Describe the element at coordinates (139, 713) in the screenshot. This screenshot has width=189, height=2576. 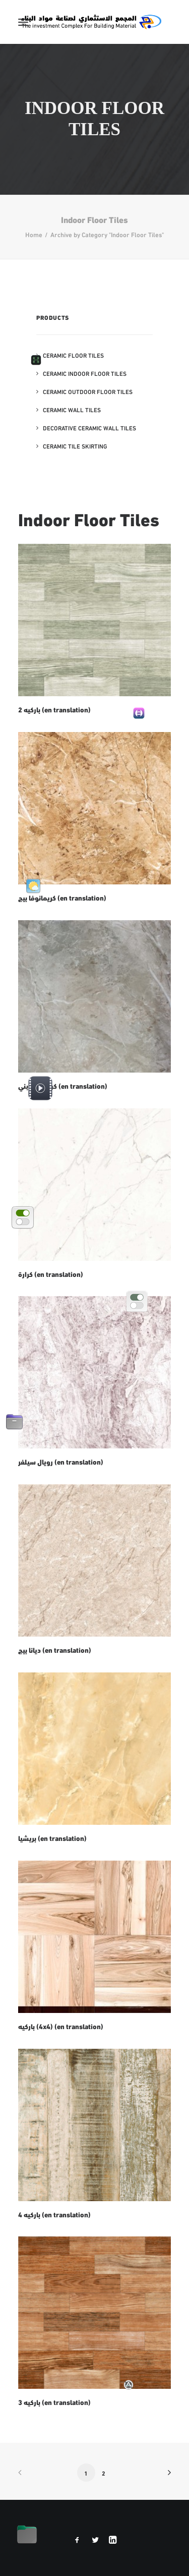
I see `open HyperPlay gaming launcher` at that location.